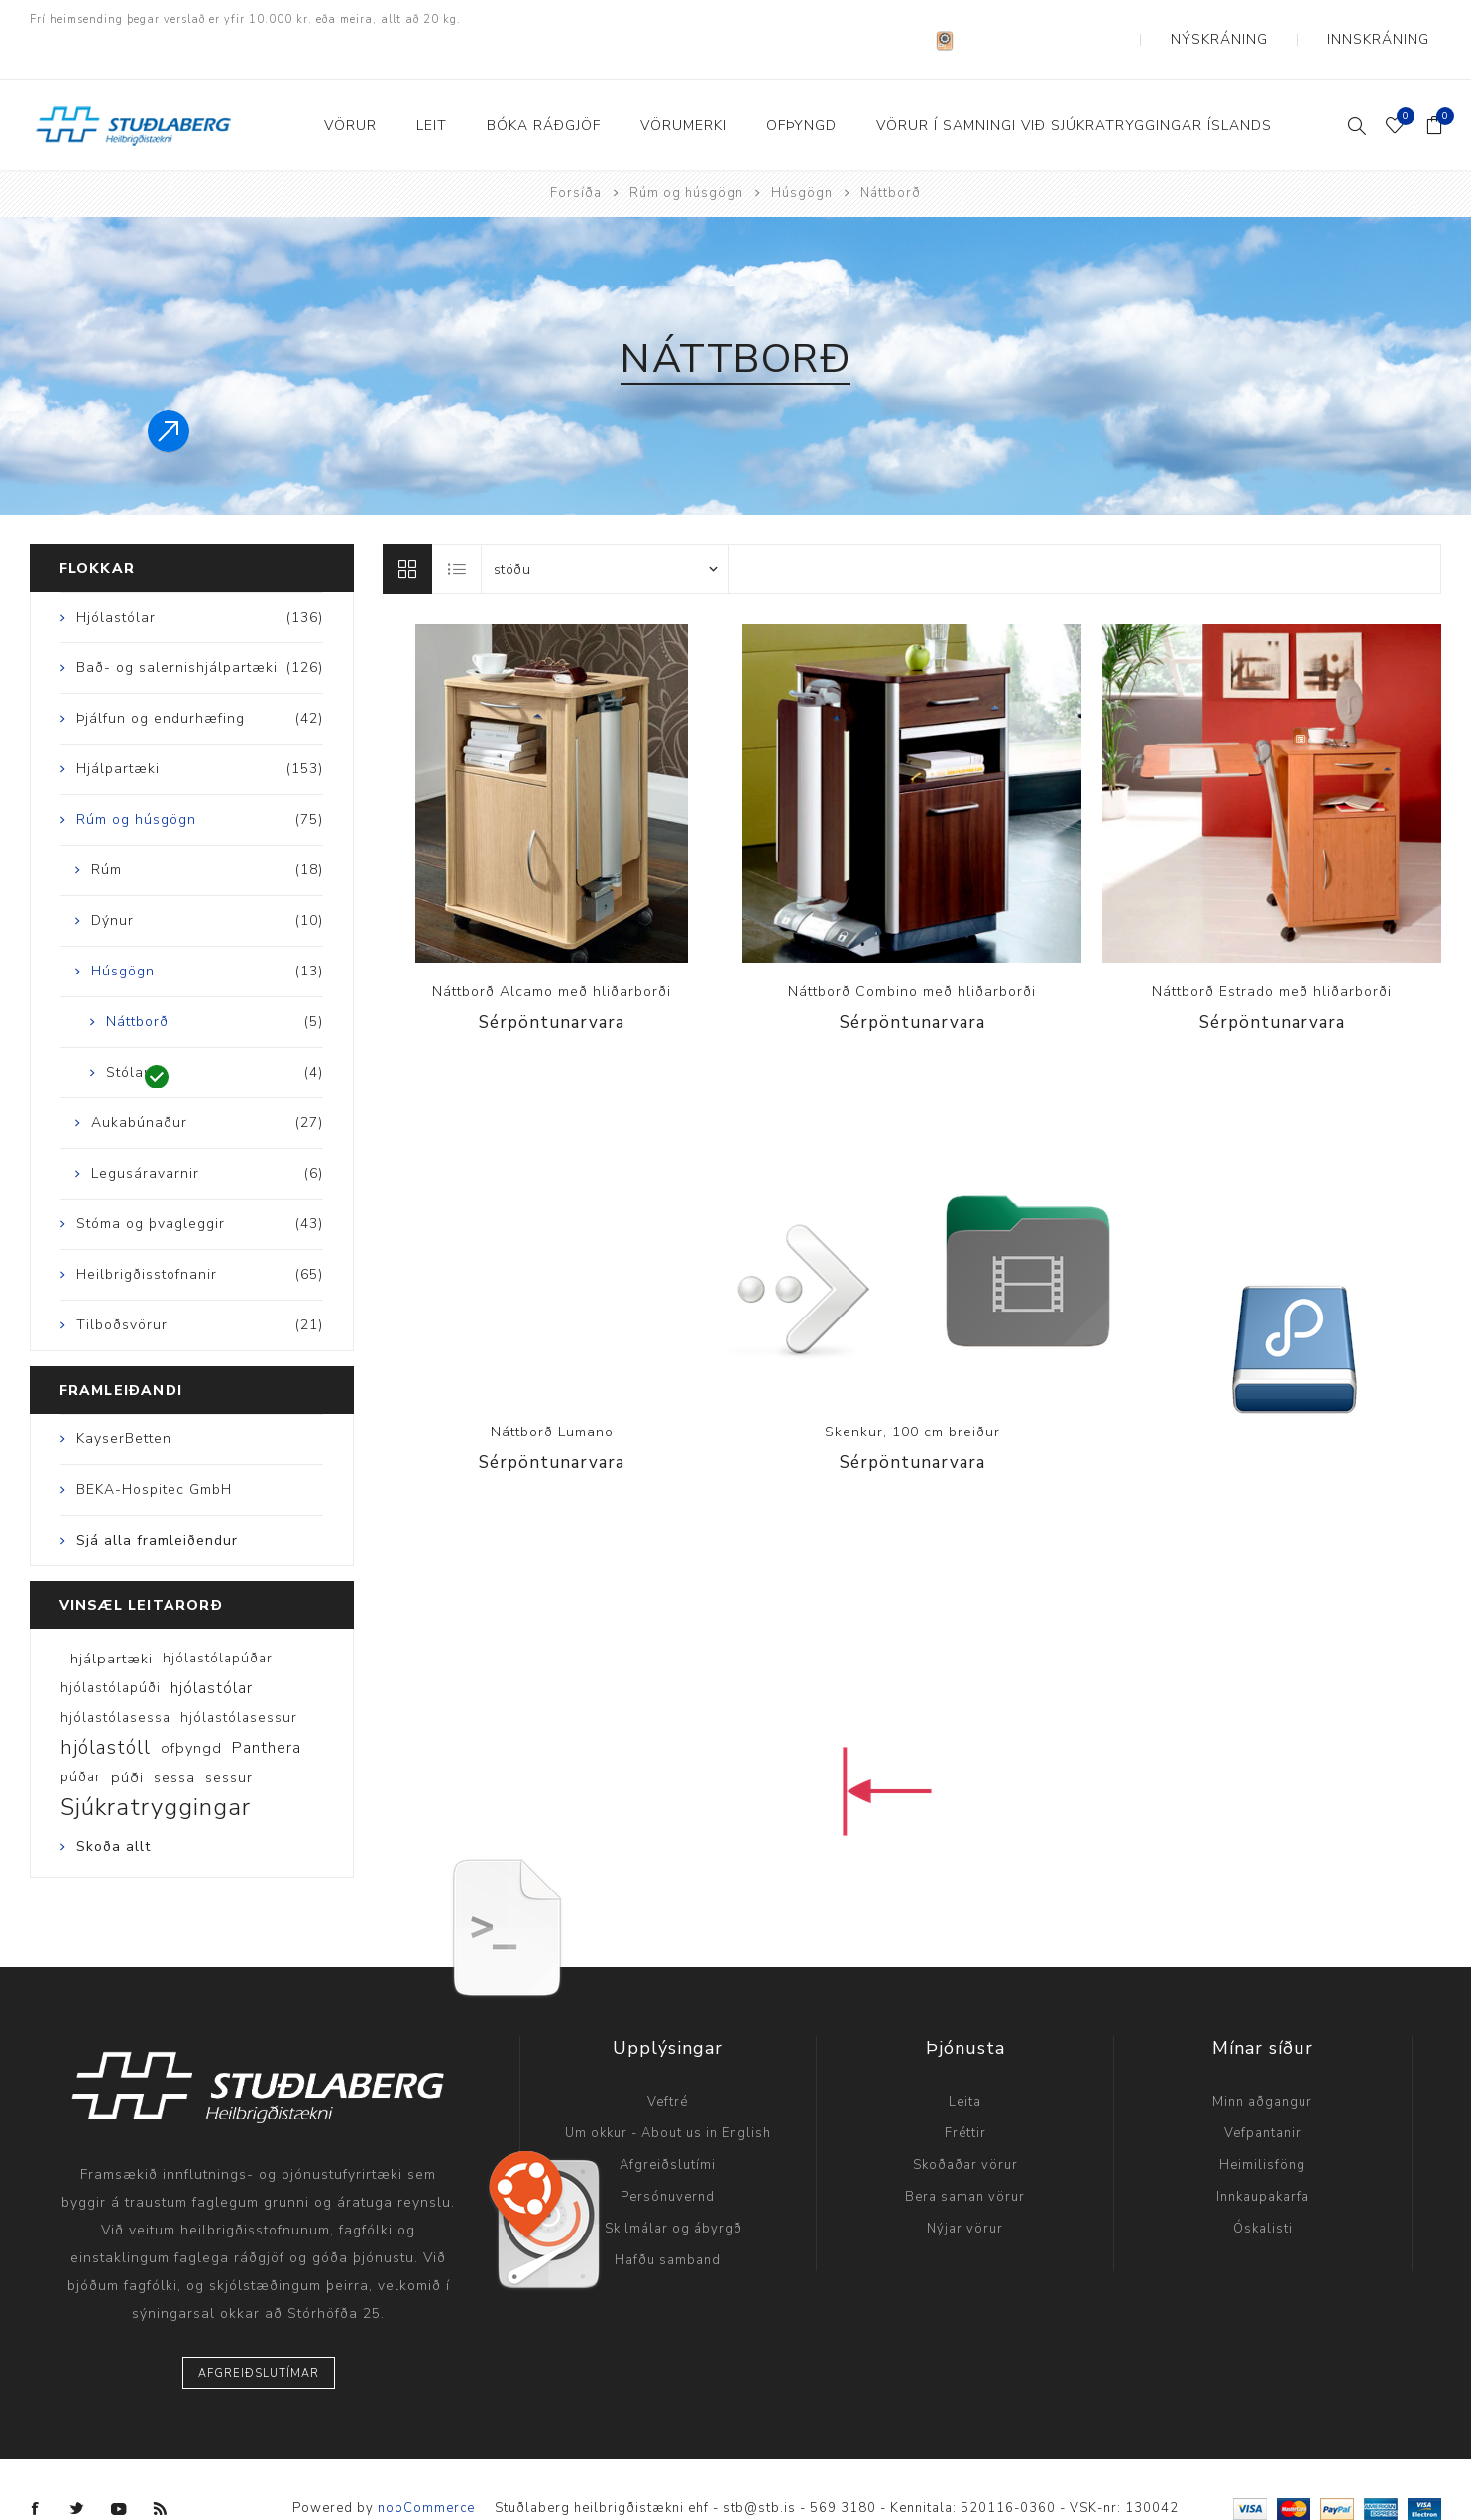 The height and width of the screenshot is (2520, 1471). What do you see at coordinates (1028, 1271) in the screenshot?
I see `open your videos folder` at bounding box center [1028, 1271].